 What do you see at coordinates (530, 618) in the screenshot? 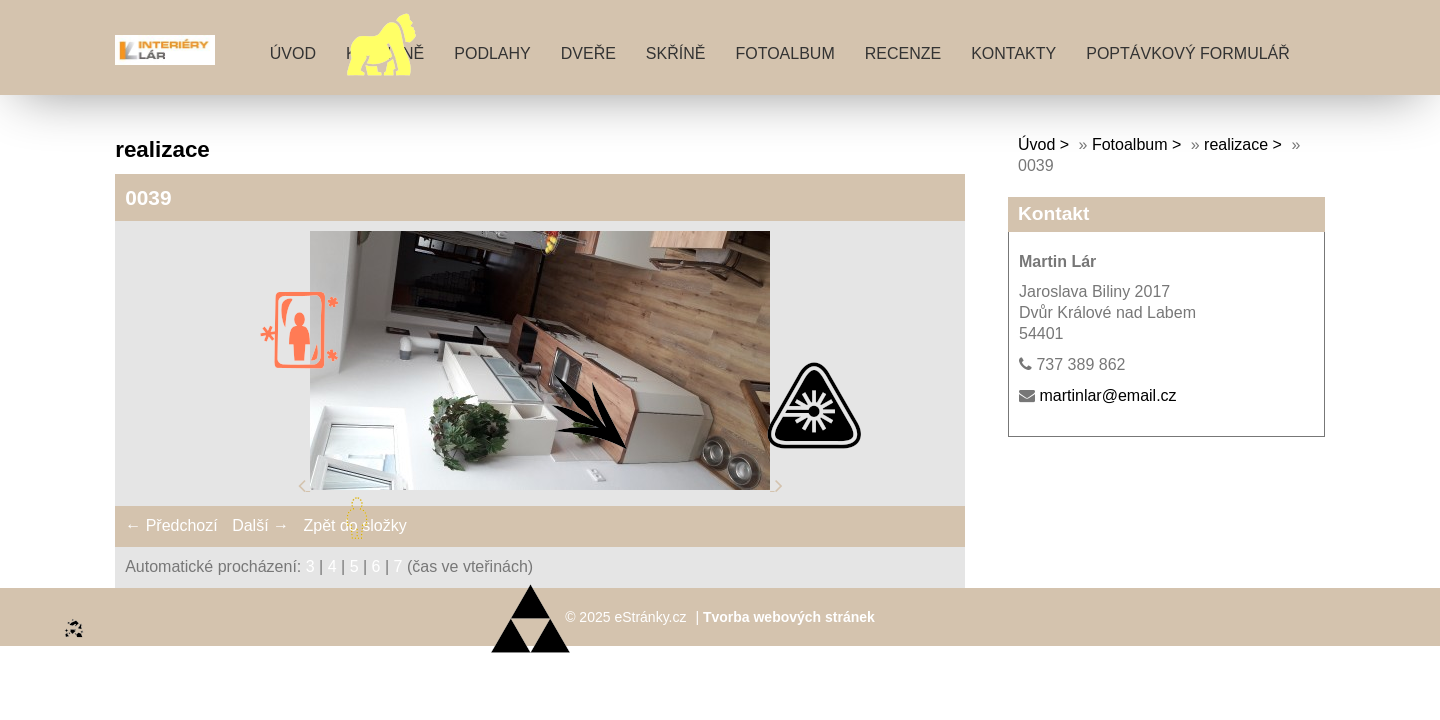
I see `the legend of zelda triforce symbol` at bounding box center [530, 618].